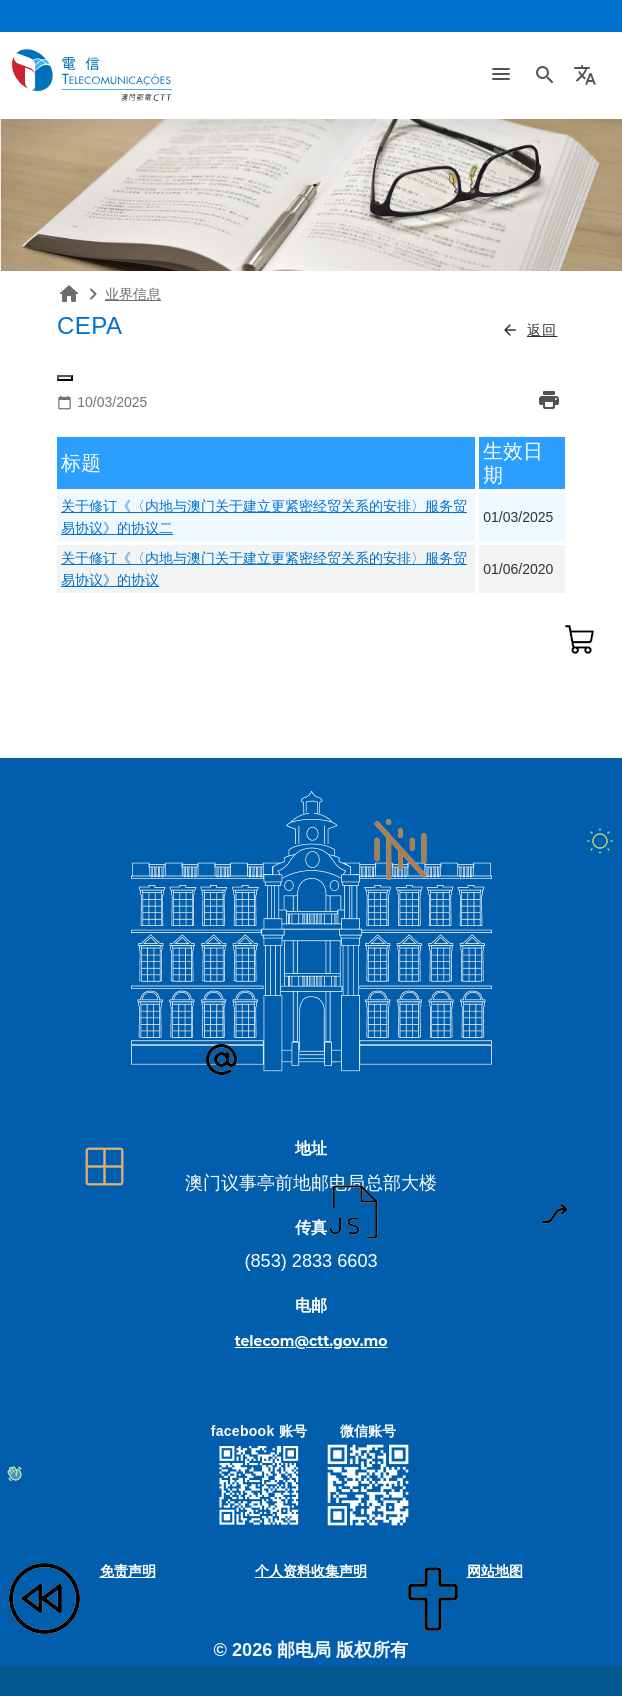 Image resolution: width=622 pixels, height=1696 pixels. What do you see at coordinates (580, 640) in the screenshot?
I see `view your shopping cart` at bounding box center [580, 640].